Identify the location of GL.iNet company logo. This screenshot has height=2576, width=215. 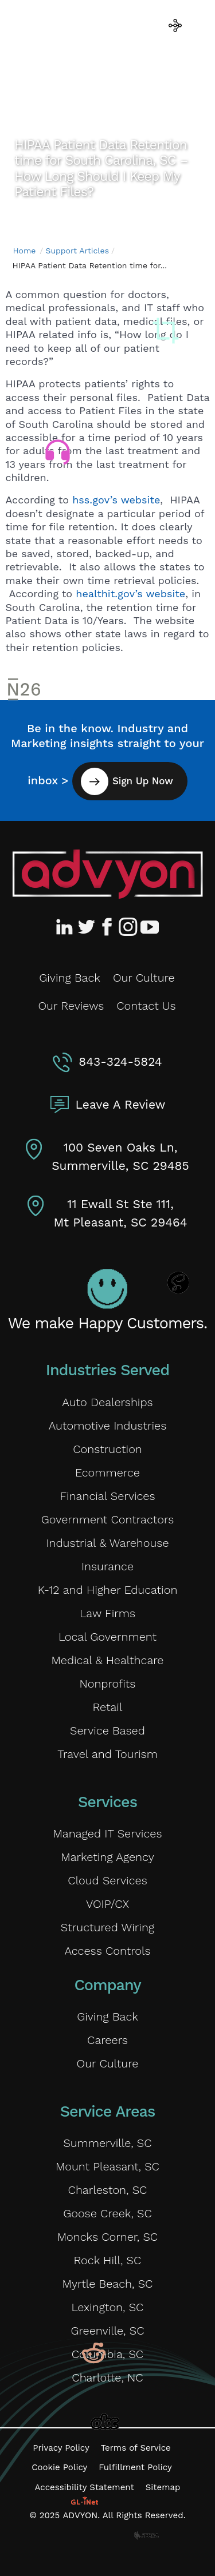
(84, 2500).